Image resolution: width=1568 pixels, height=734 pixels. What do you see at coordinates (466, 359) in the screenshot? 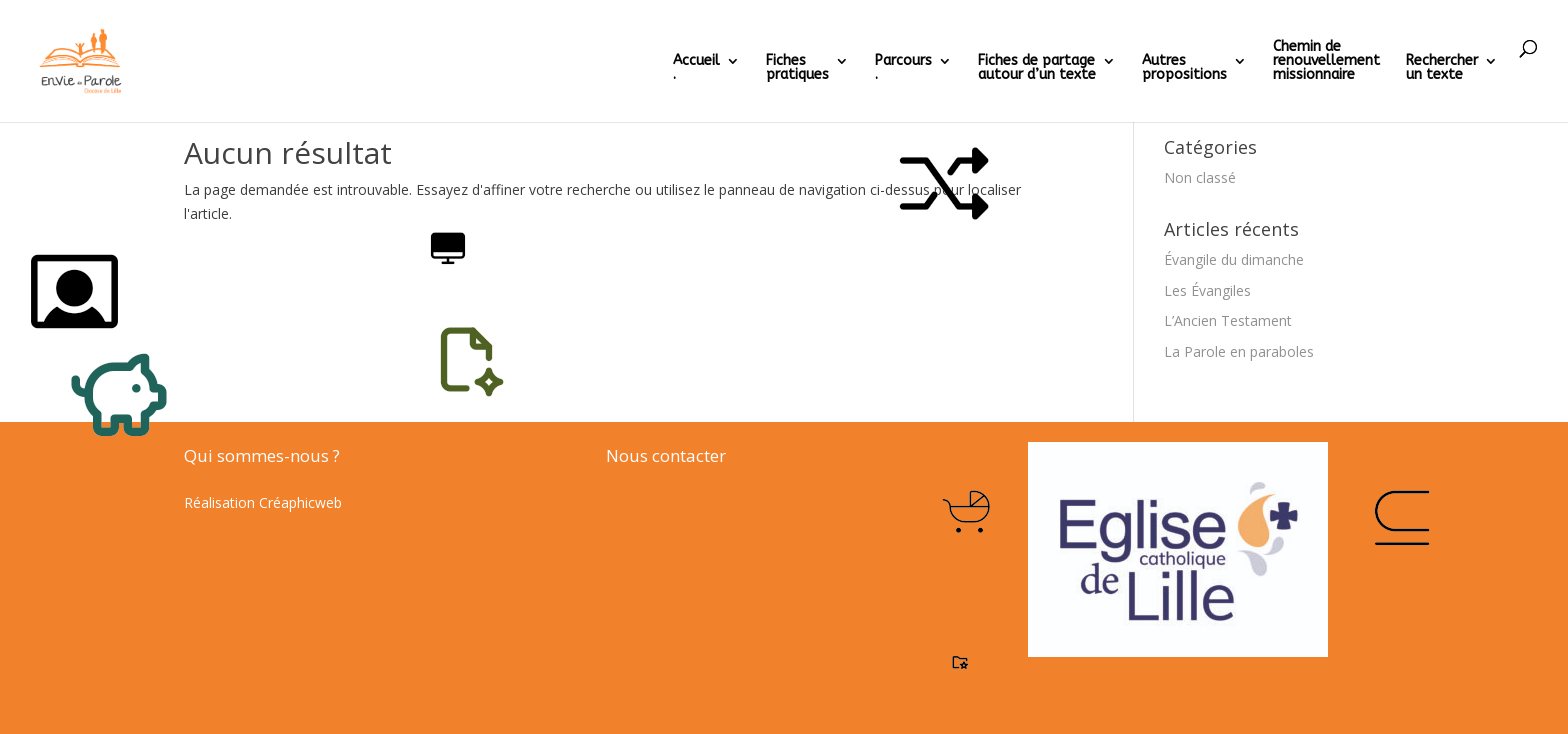
I see `generate AI content for this document` at bounding box center [466, 359].